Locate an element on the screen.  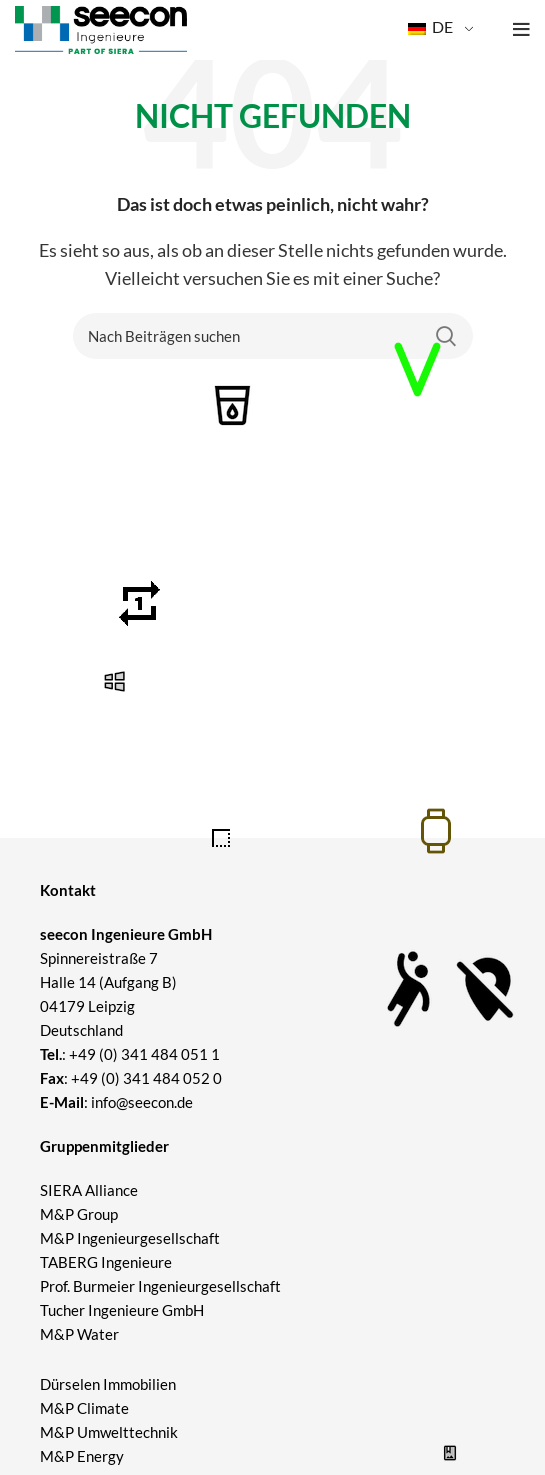
customize table or element border style is located at coordinates (221, 838).